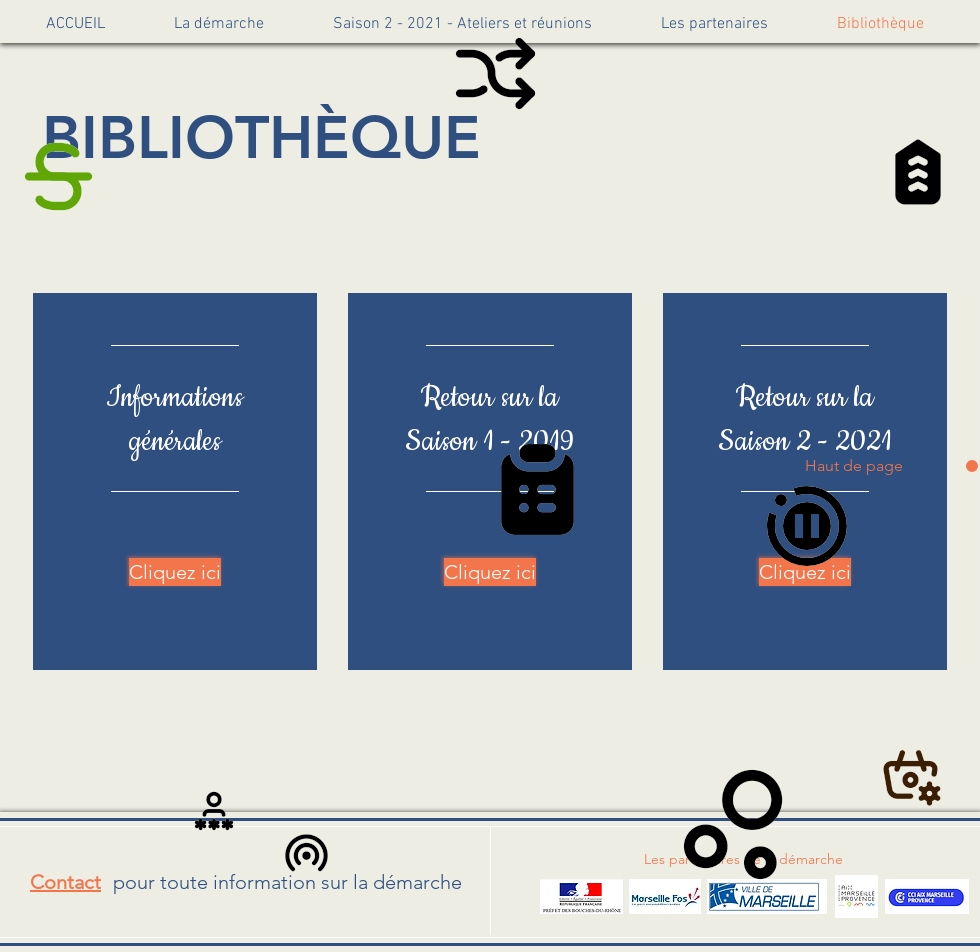 The width and height of the screenshot is (980, 952). Describe the element at coordinates (537, 489) in the screenshot. I see `view task list or checklist` at that location.